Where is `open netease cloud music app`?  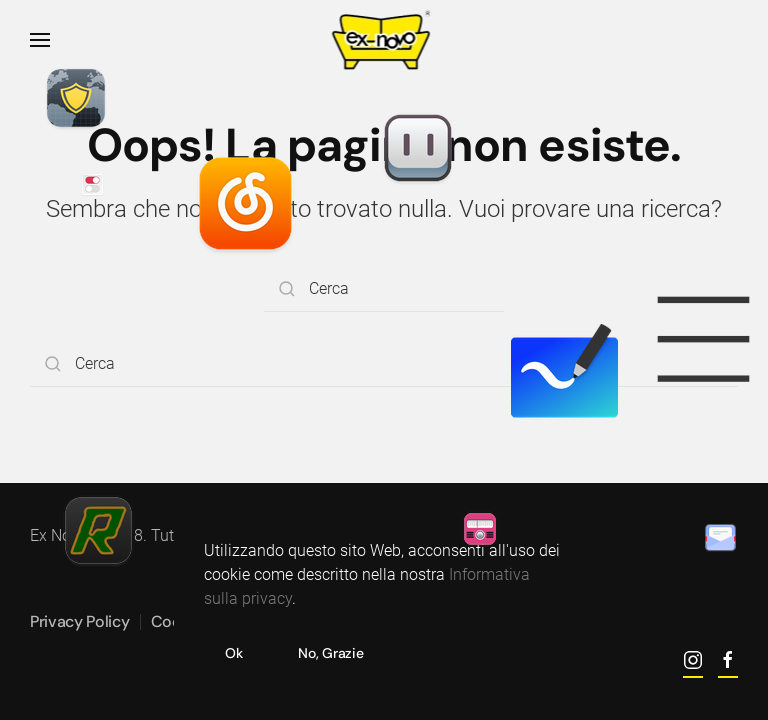 open netease cloud music app is located at coordinates (245, 203).